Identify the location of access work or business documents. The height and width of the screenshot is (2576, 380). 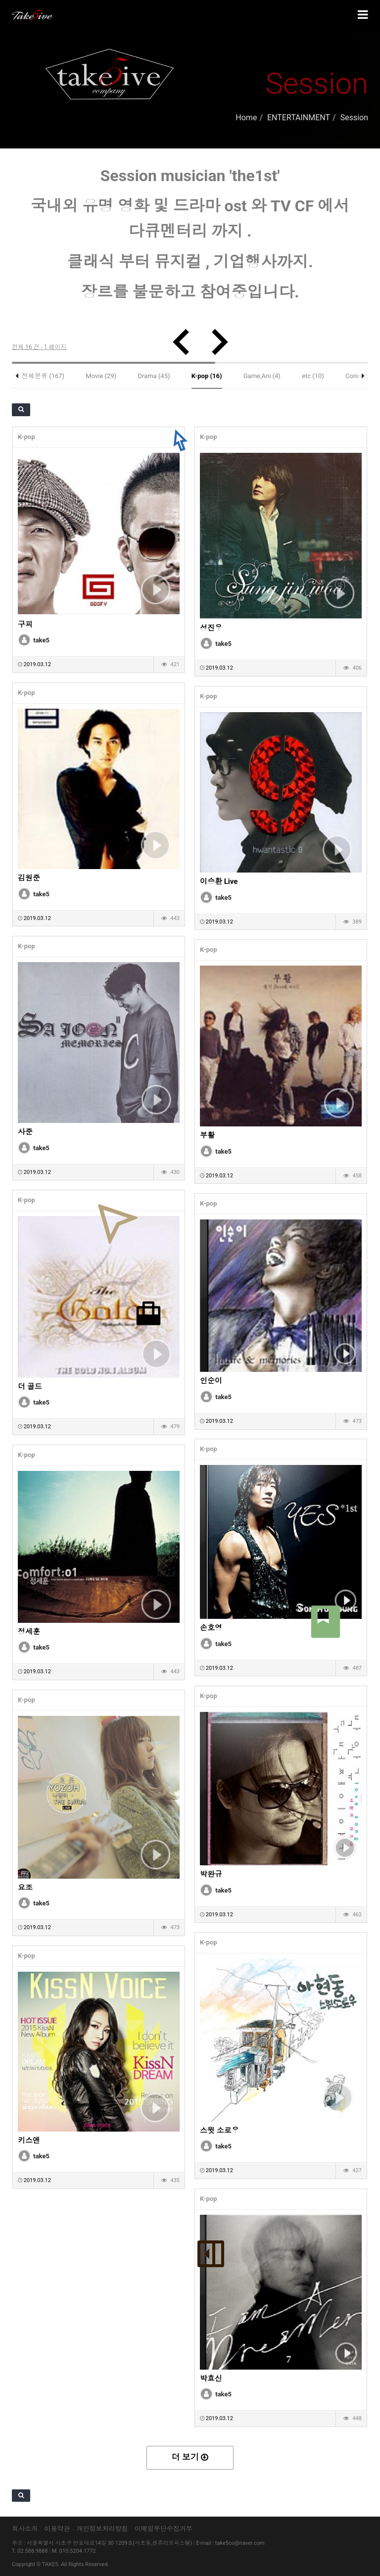
(148, 1314).